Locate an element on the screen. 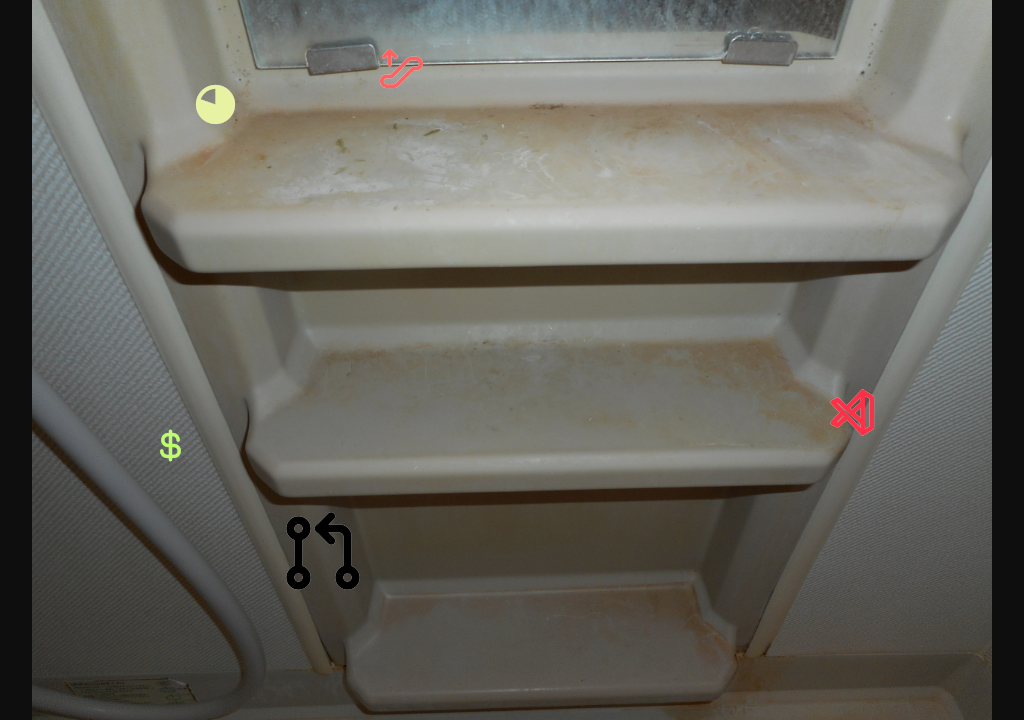  open visual studio code is located at coordinates (853, 412).